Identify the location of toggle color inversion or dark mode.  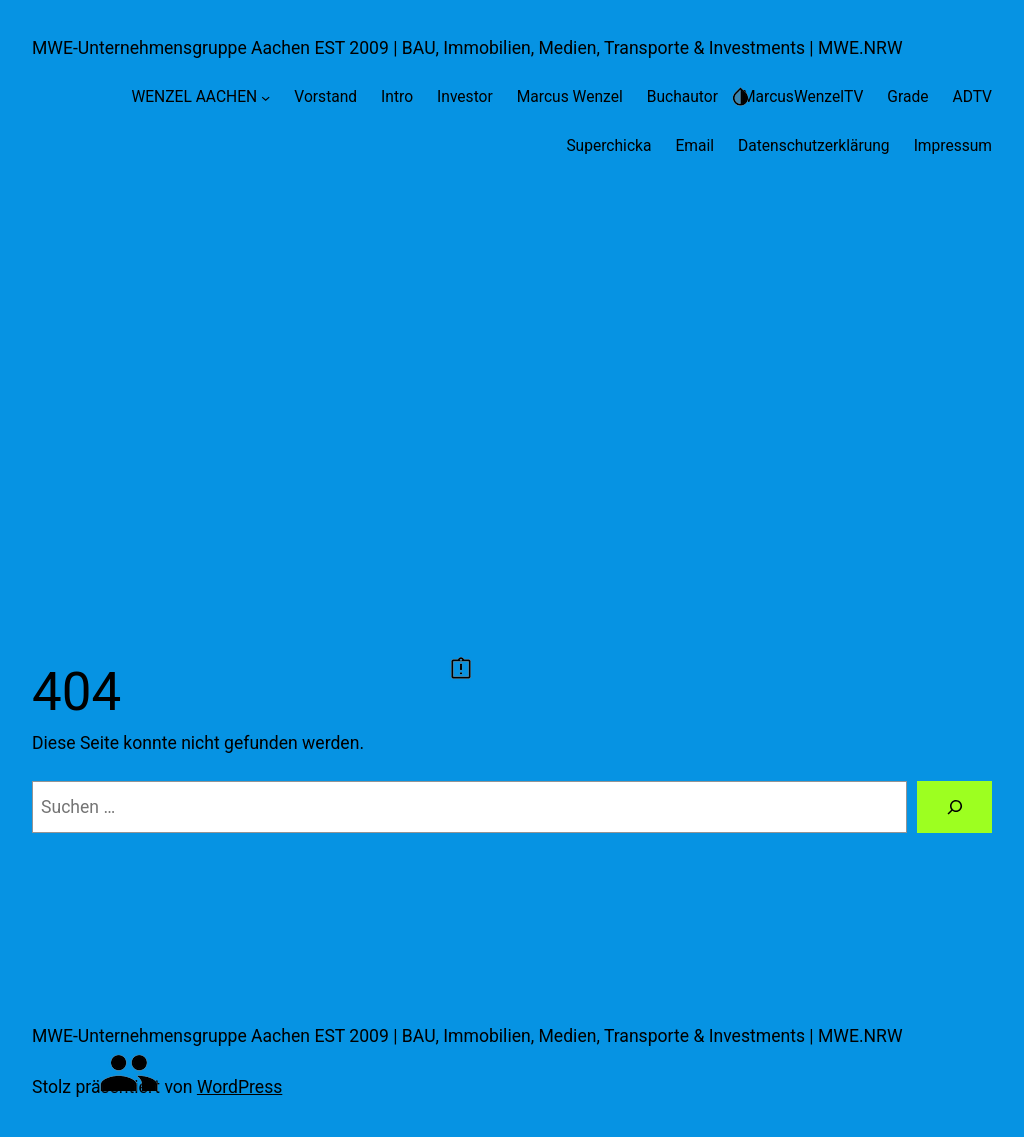
(740, 96).